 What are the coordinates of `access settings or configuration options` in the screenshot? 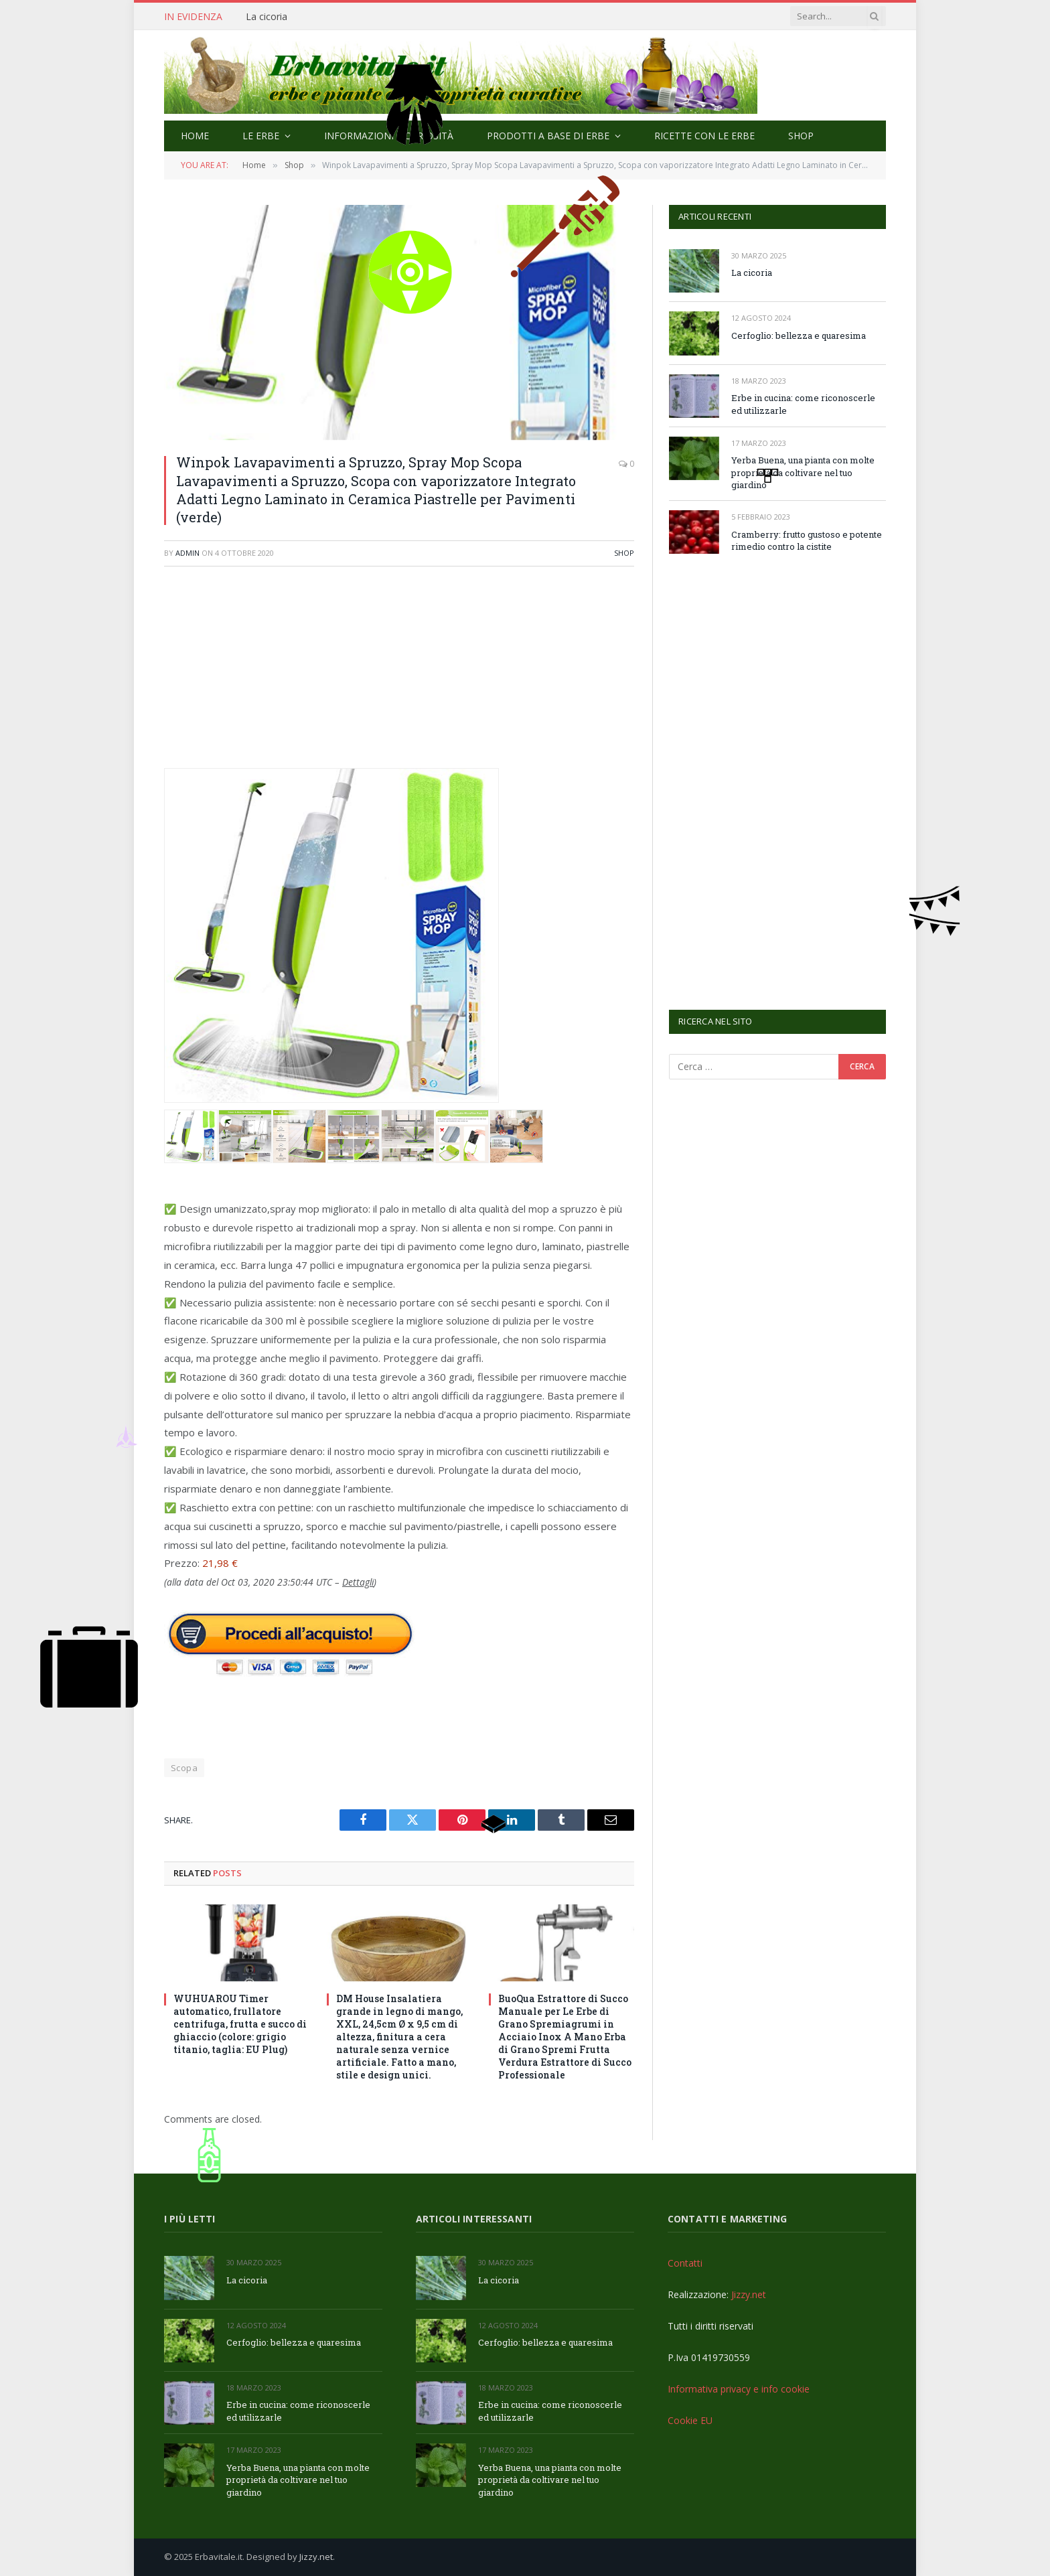 It's located at (565, 226).